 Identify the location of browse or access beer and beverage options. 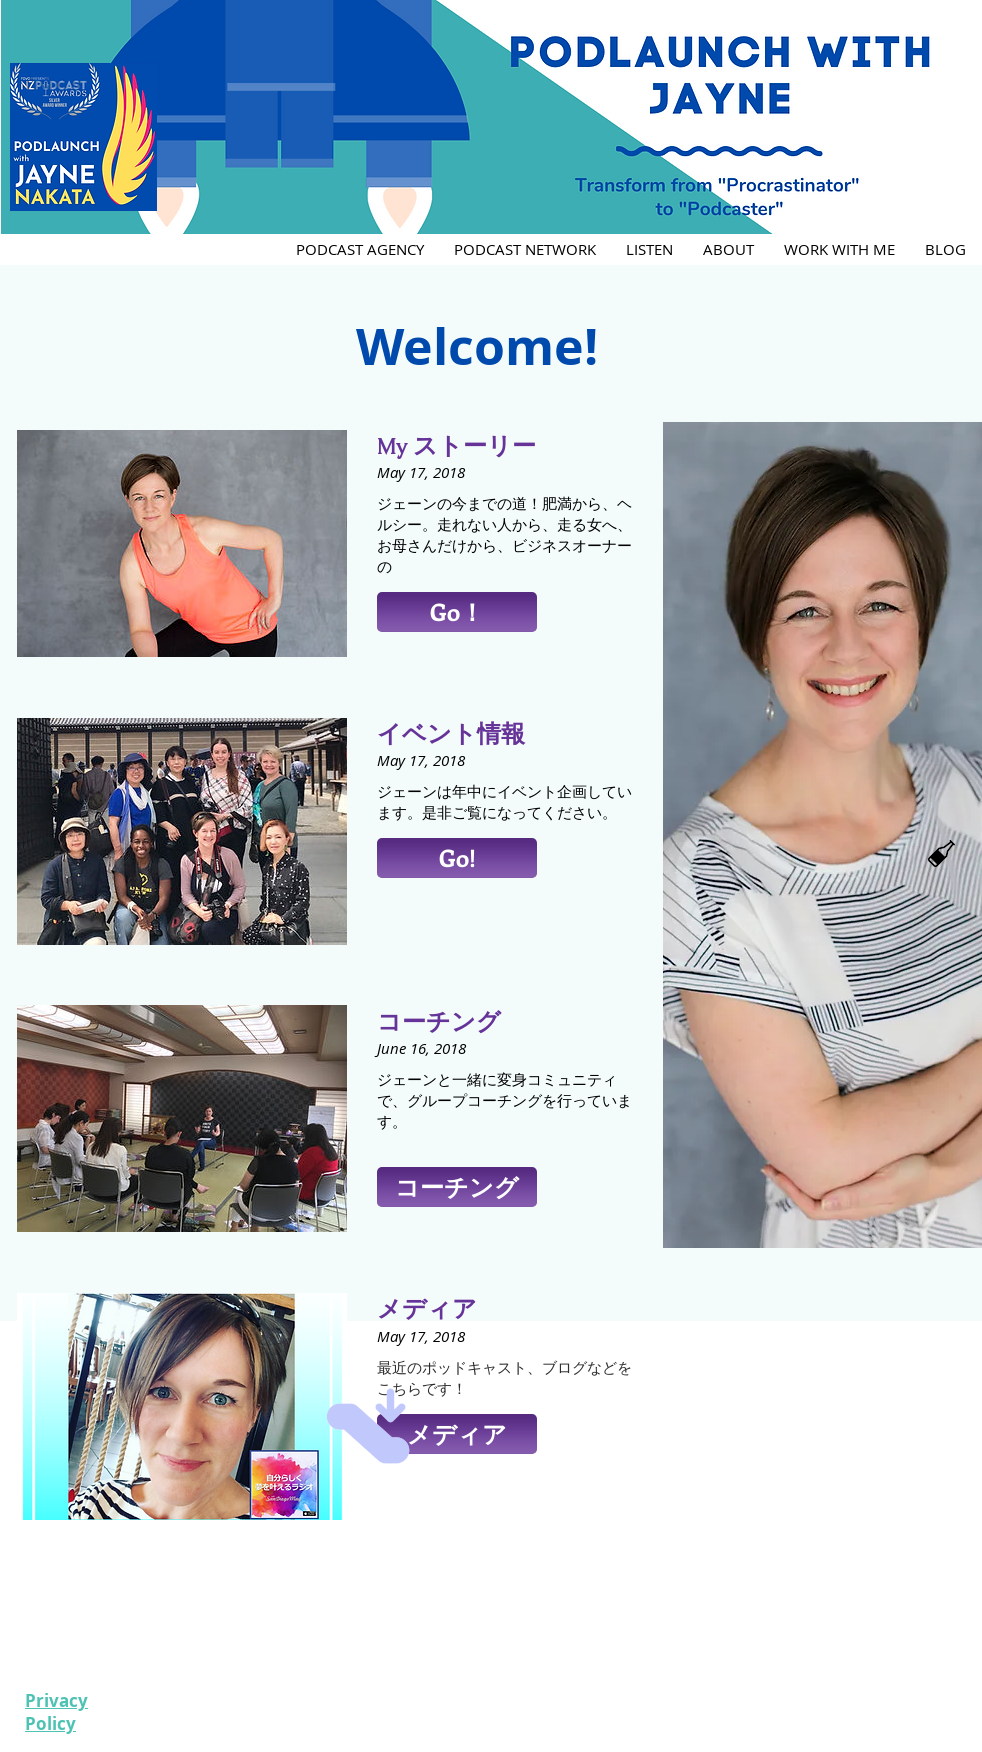
(941, 854).